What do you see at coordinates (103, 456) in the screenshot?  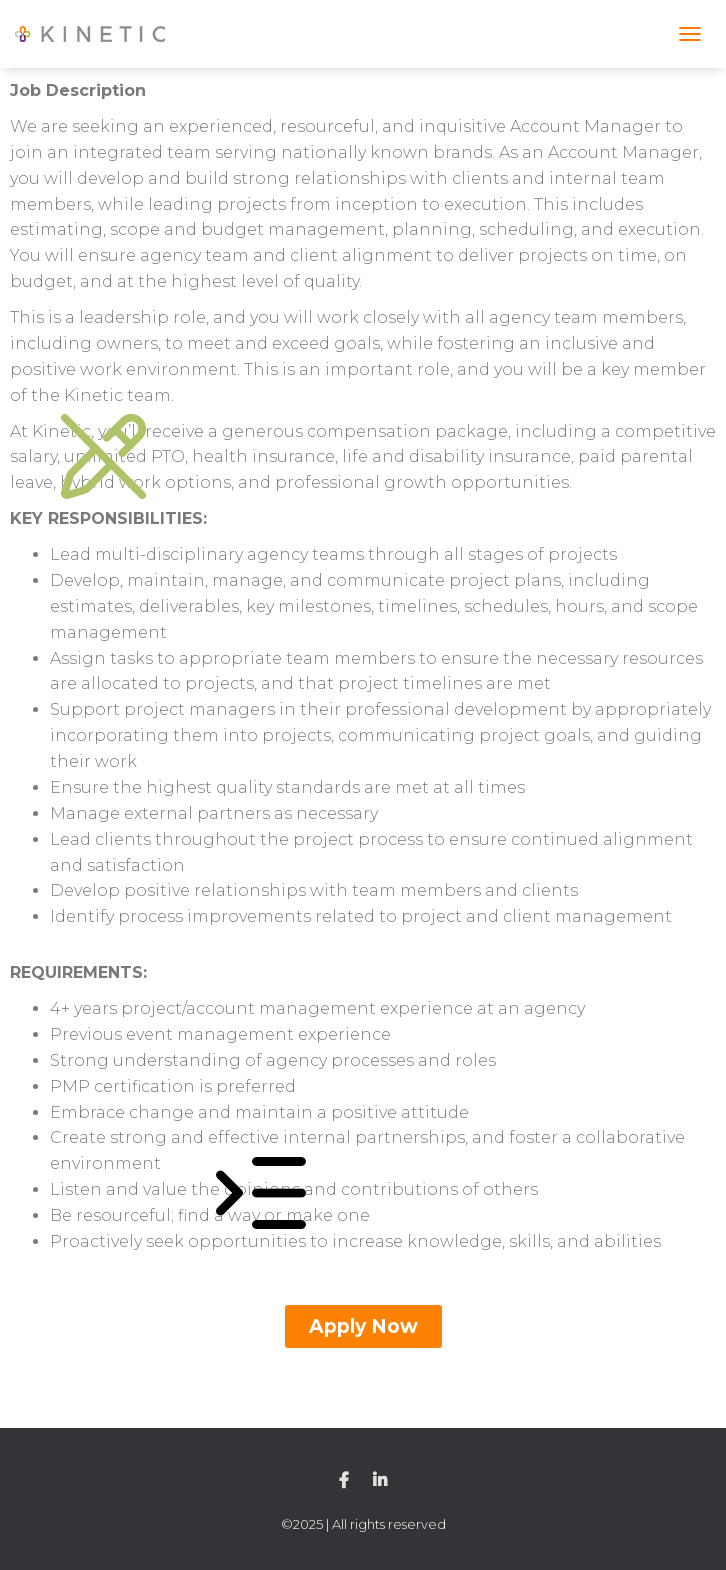 I see `editing is disabled` at bounding box center [103, 456].